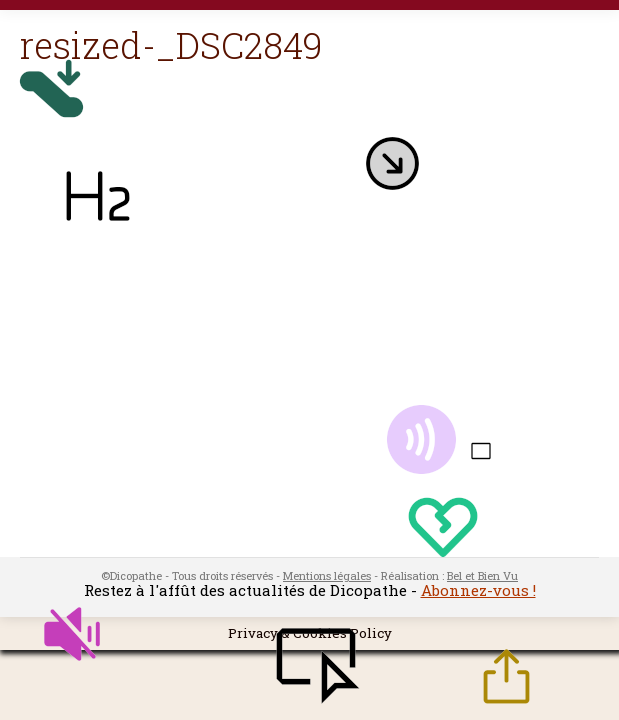  What do you see at coordinates (421, 439) in the screenshot?
I see `tap to pay with contactless payment` at bounding box center [421, 439].